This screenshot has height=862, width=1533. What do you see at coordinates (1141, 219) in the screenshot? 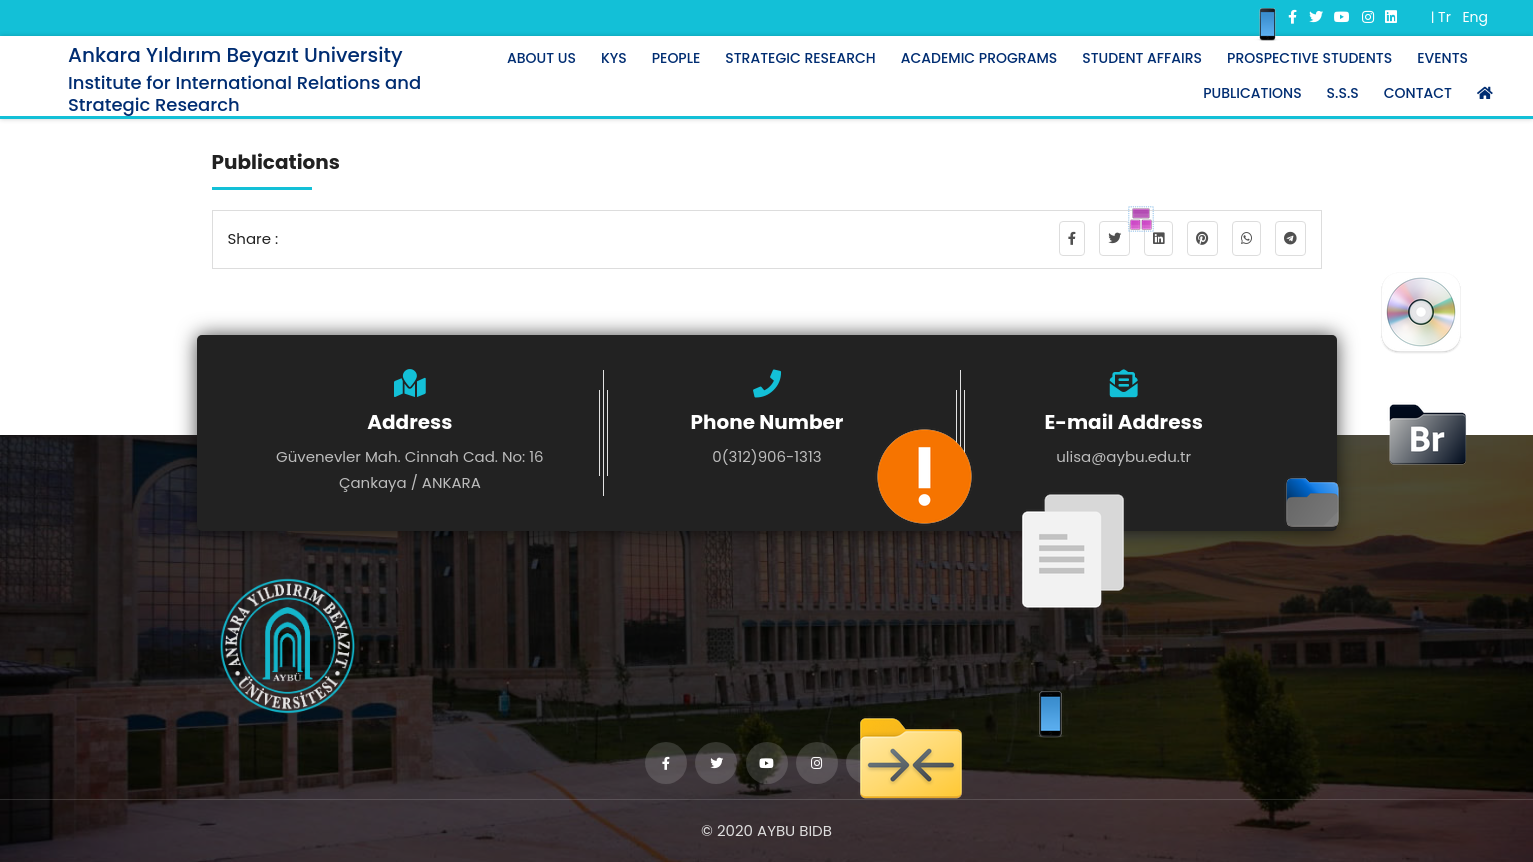
I see `select all items in the current view` at bounding box center [1141, 219].